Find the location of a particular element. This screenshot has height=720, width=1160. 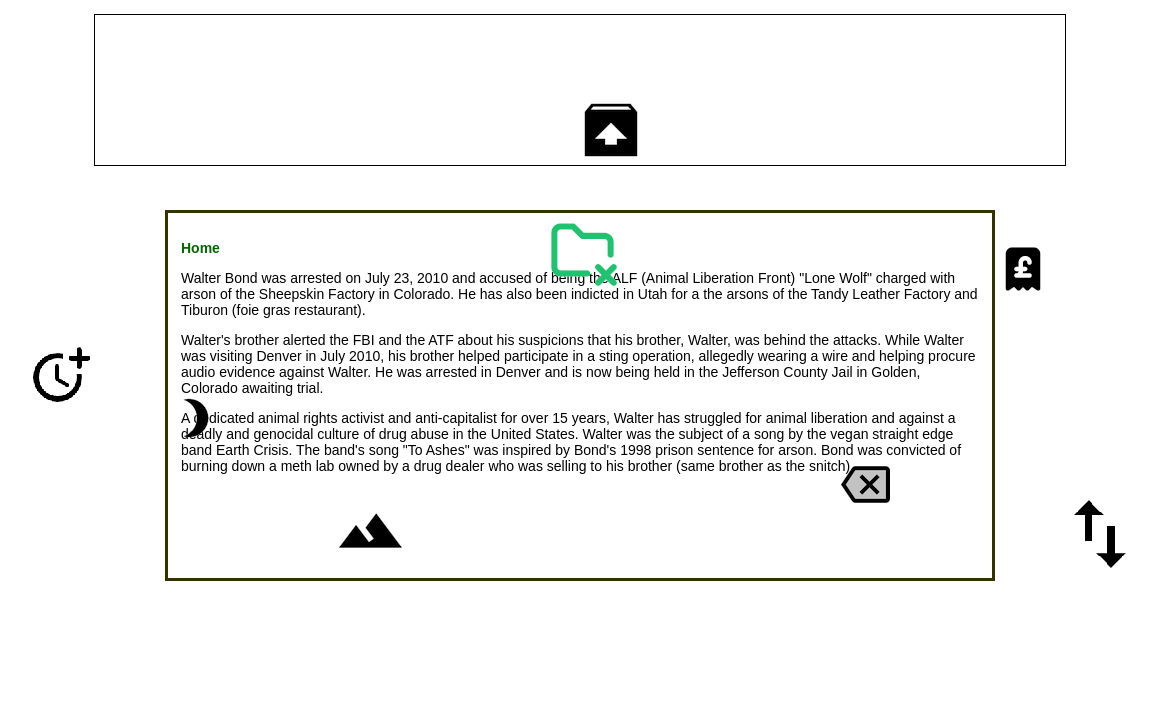

delete a folder is located at coordinates (582, 251).